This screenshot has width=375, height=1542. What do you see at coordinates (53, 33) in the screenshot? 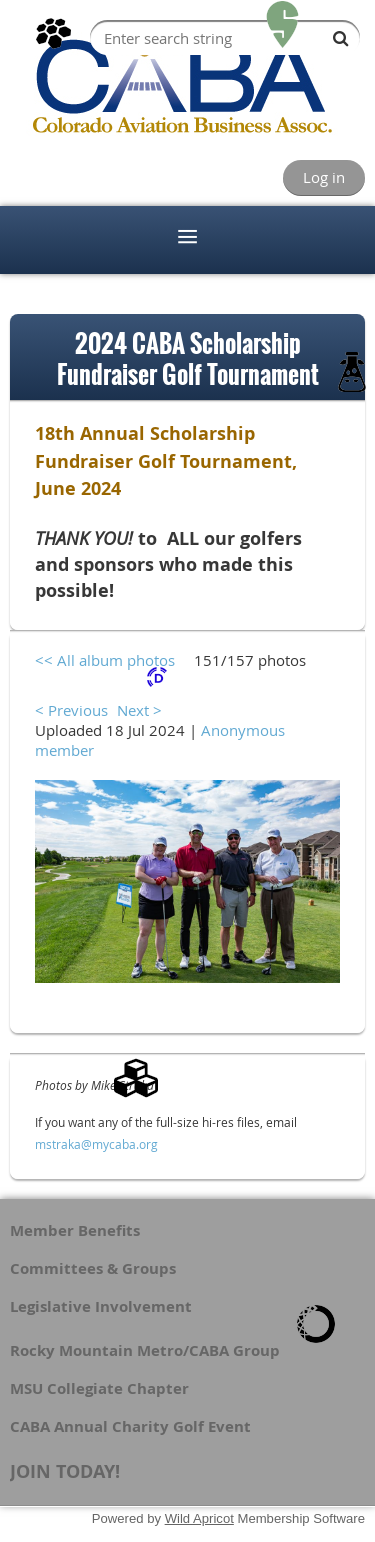
I see `H3 geospatial indexing system logo` at bounding box center [53, 33].